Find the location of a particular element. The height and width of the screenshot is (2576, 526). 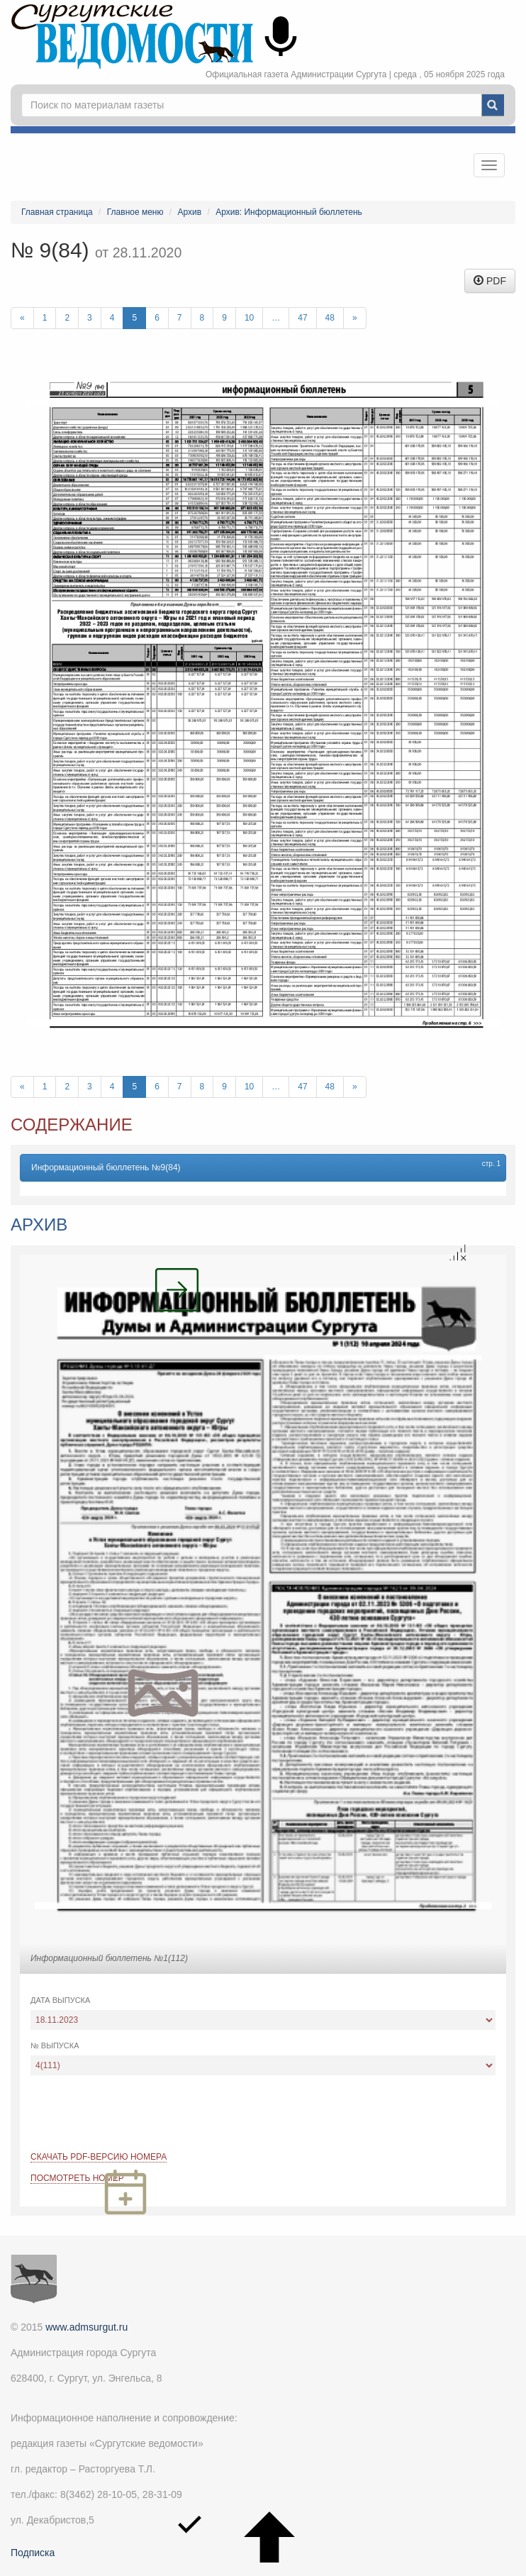

confirm or submit an action is located at coordinates (189, 2524).